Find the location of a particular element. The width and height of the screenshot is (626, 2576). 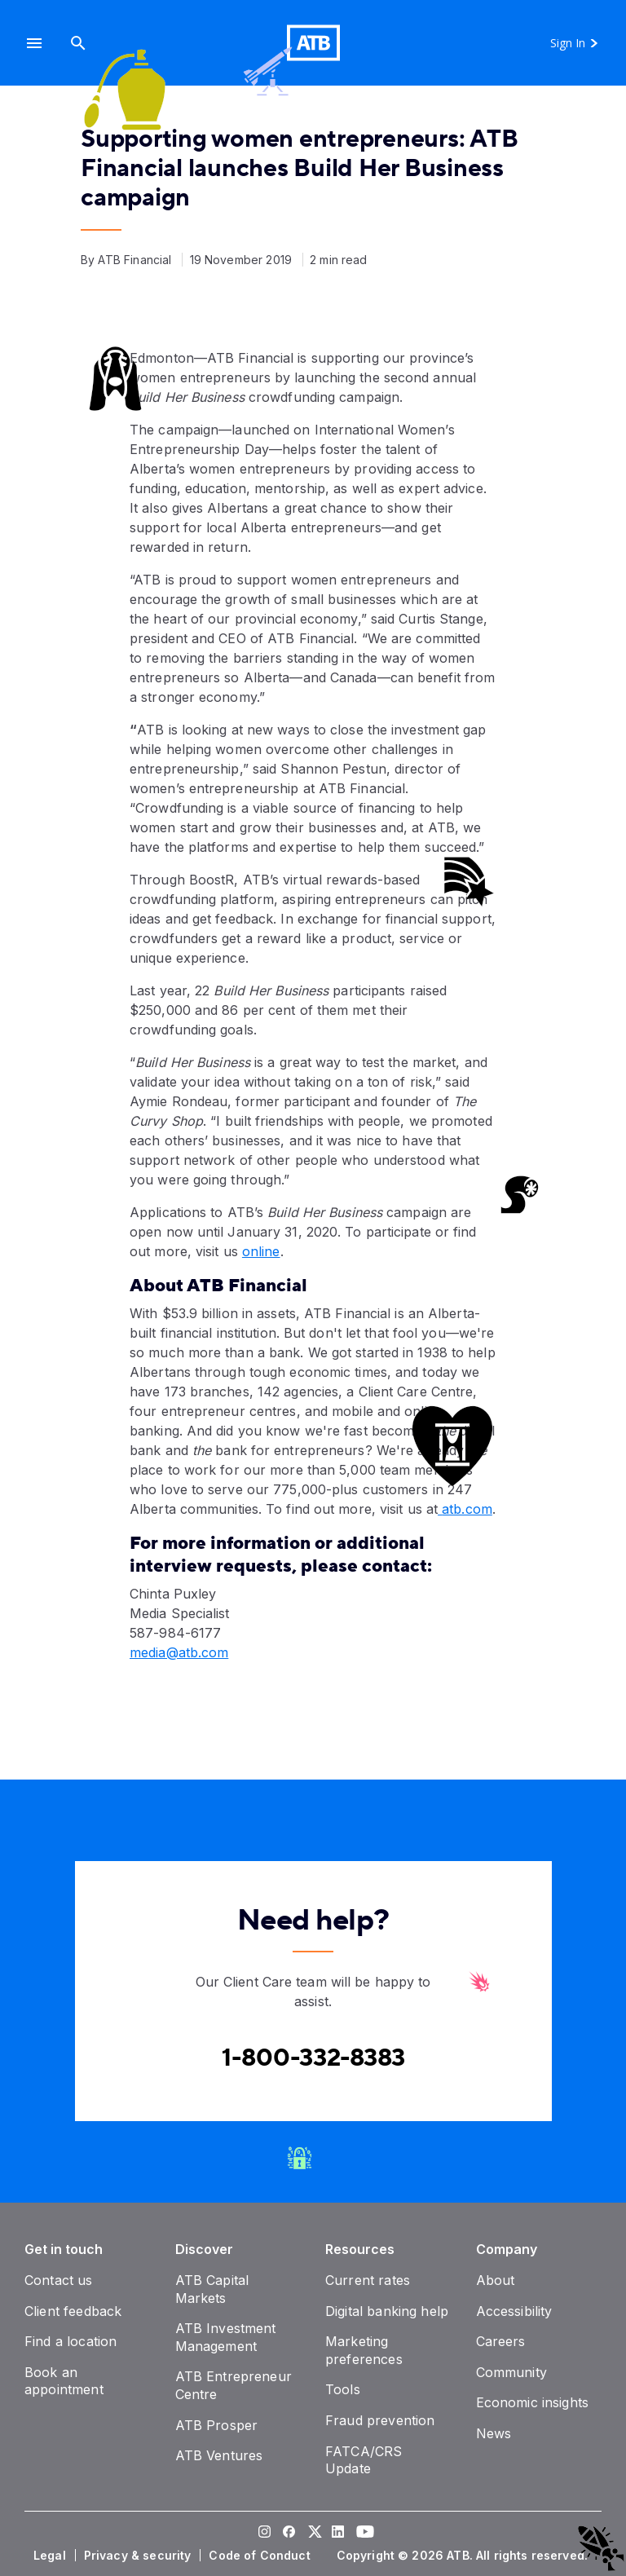

indicates a secure encrypted connection is located at coordinates (299, 2158).